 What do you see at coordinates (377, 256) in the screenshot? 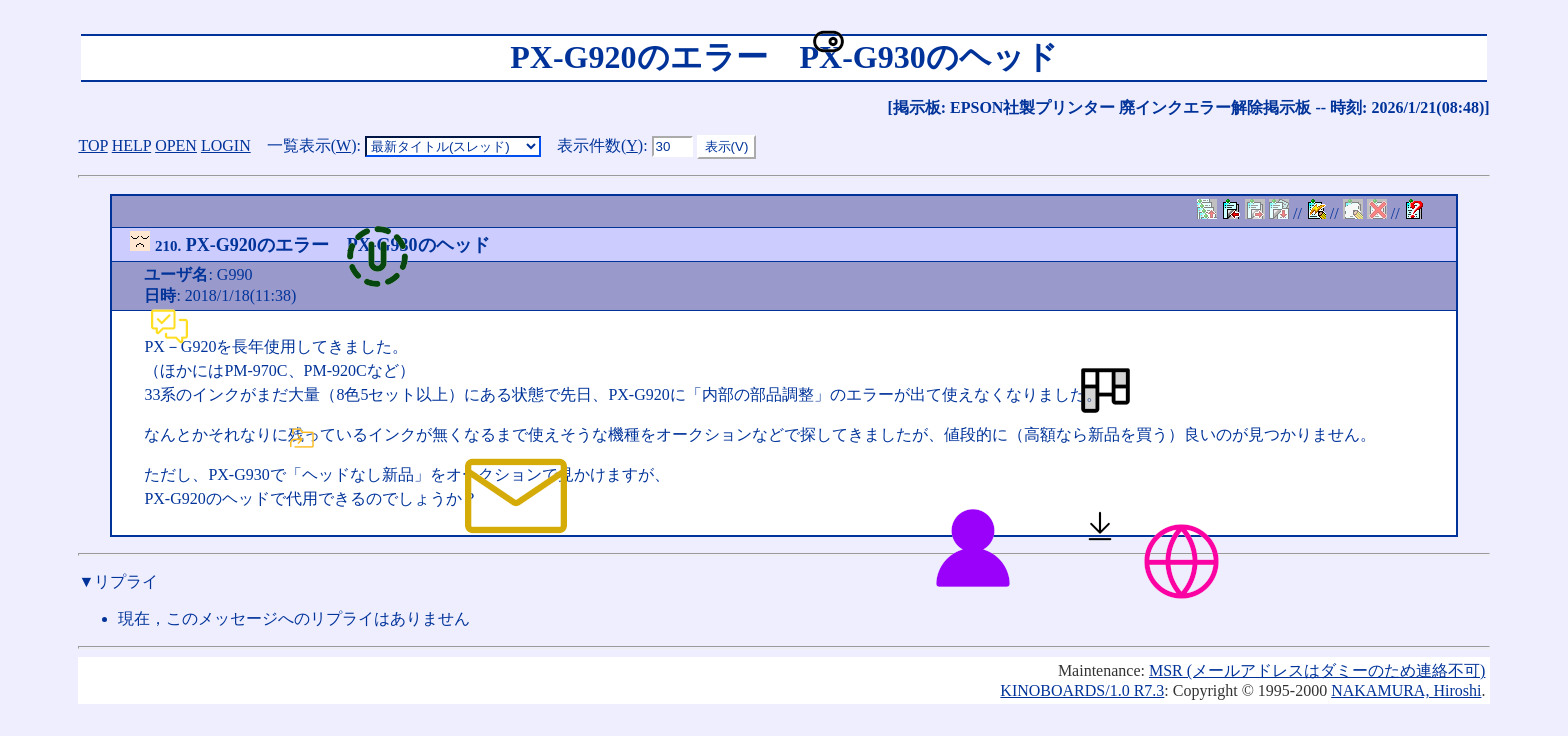
I see `indicates an unverified or pending user account` at bounding box center [377, 256].